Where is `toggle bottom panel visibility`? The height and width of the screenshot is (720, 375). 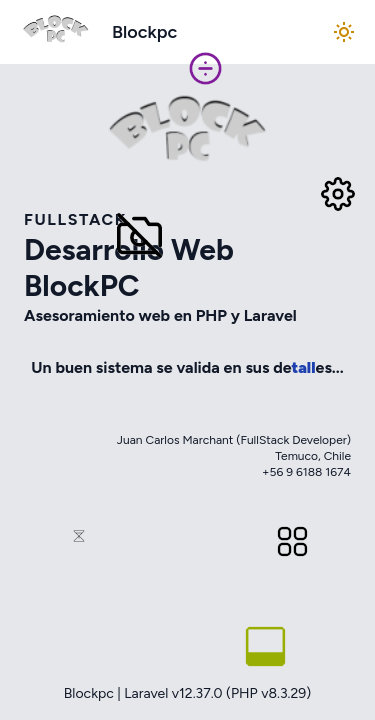
toggle bottom panel visibility is located at coordinates (265, 646).